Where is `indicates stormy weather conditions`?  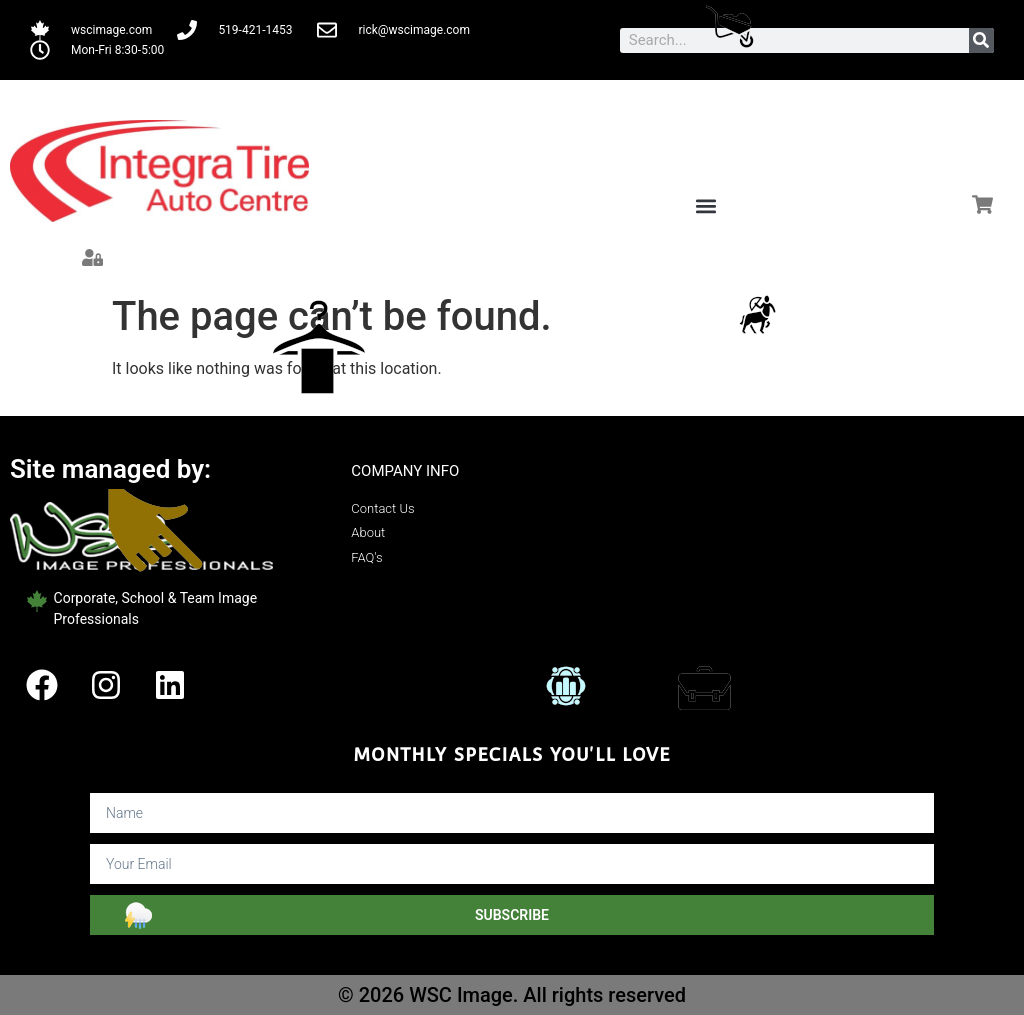
indicates stormy weather conditions is located at coordinates (138, 915).